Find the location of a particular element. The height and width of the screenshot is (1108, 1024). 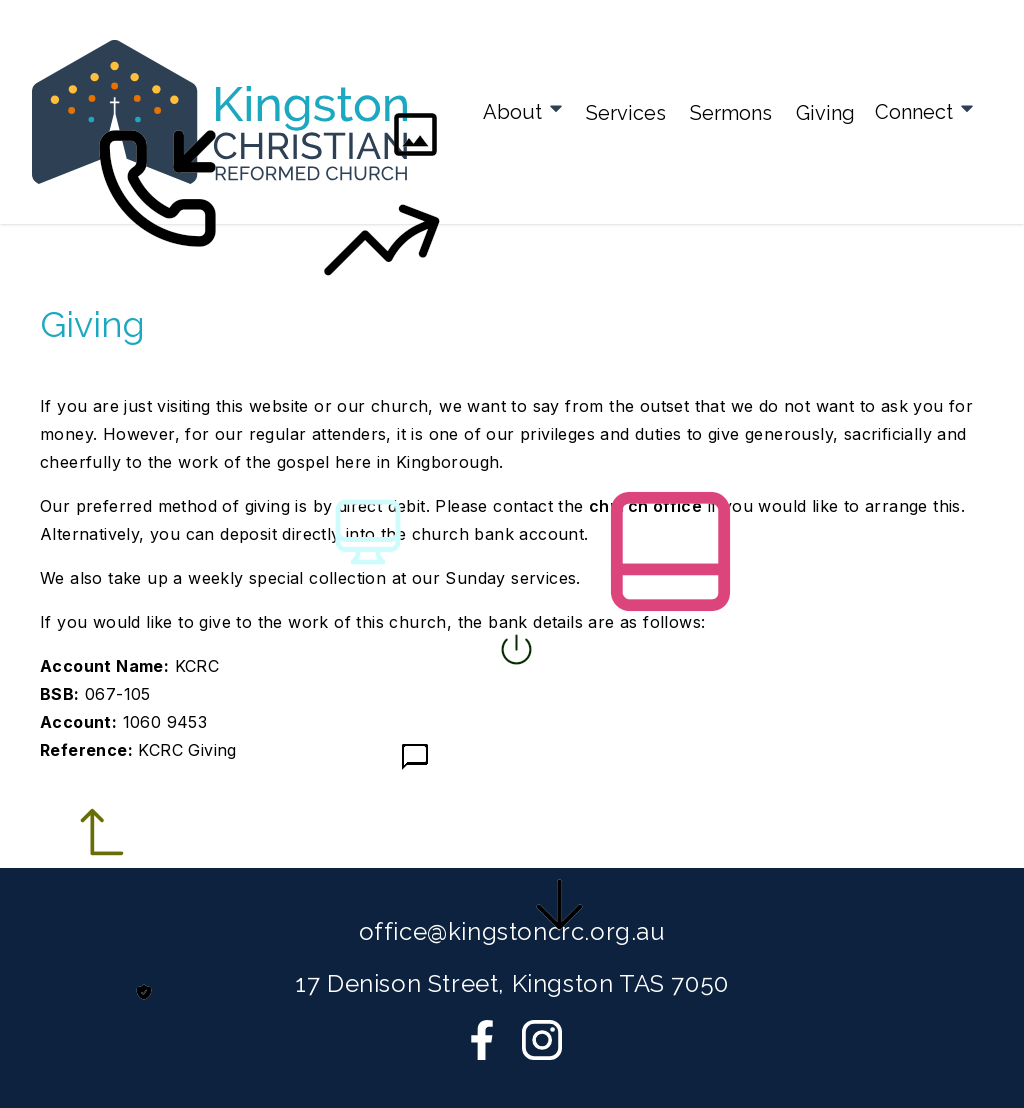

scroll down or view more content is located at coordinates (559, 904).